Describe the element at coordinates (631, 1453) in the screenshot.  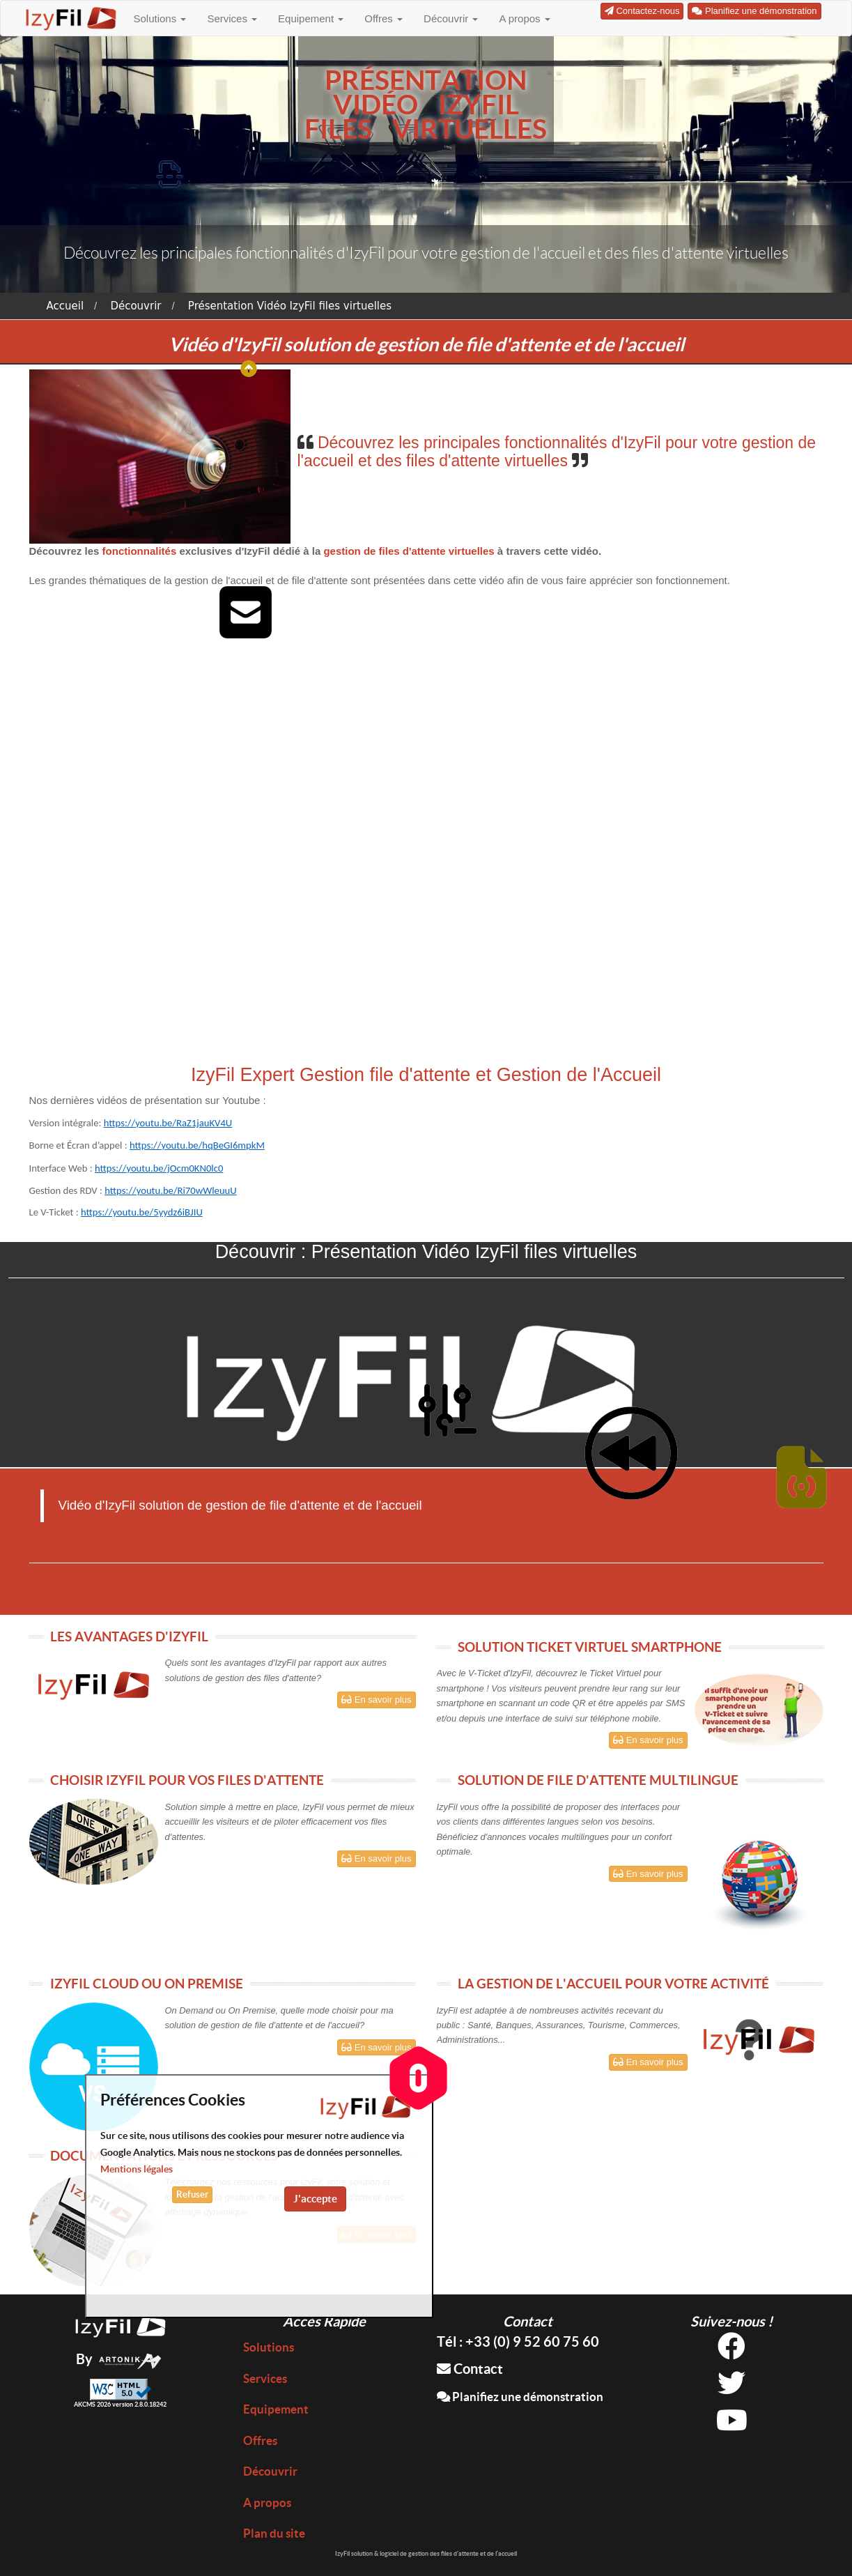
I see `rewind or skip to previous track` at that location.